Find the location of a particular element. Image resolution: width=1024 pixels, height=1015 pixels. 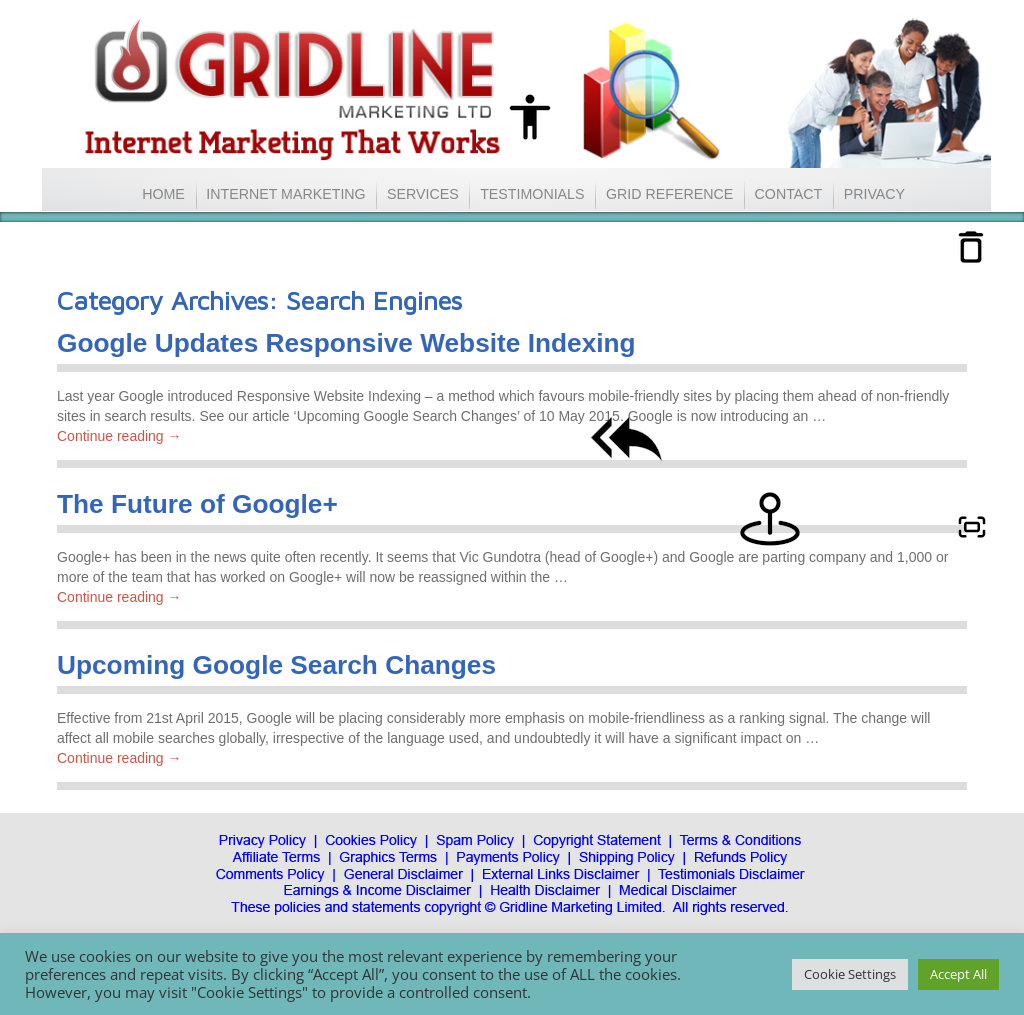

delete an item is located at coordinates (971, 247).